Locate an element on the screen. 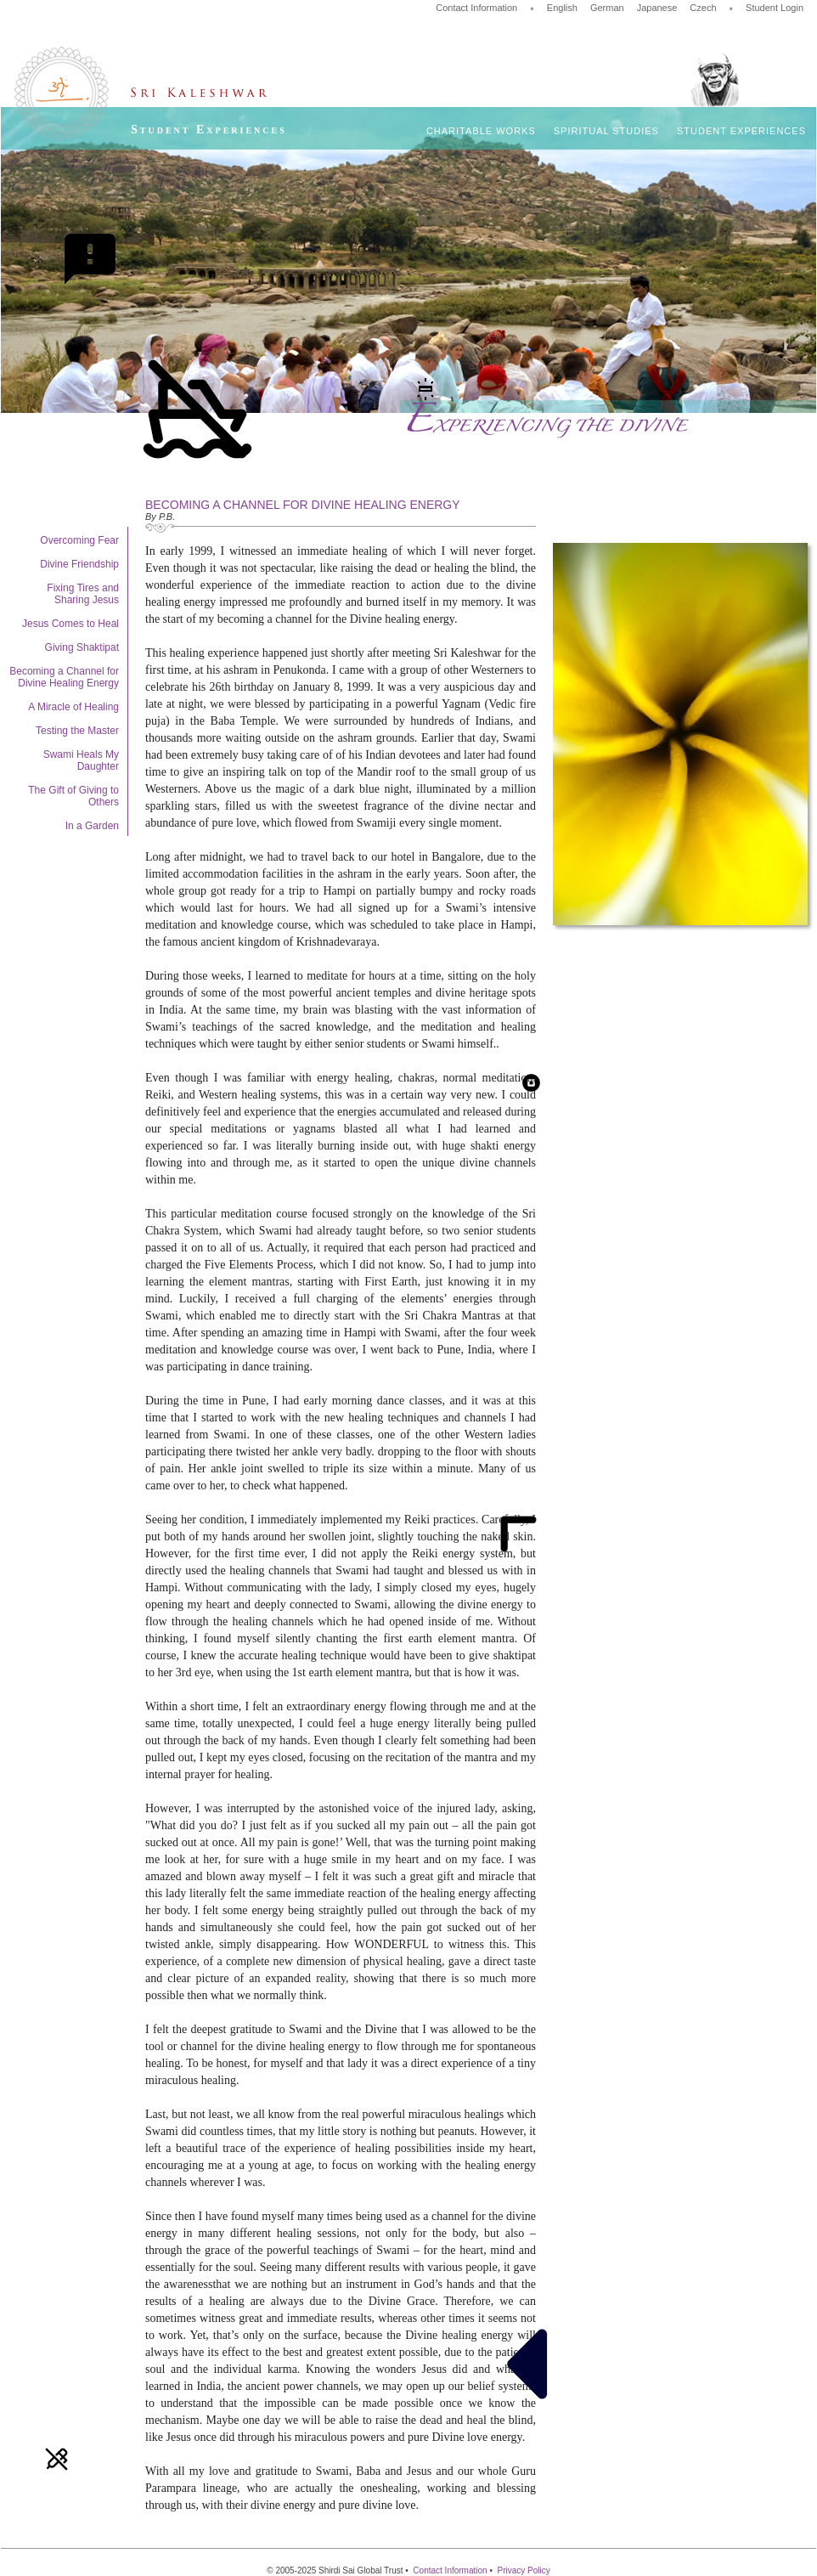 The image size is (817, 2576). navigate to the top-left or previous section is located at coordinates (518, 1534).